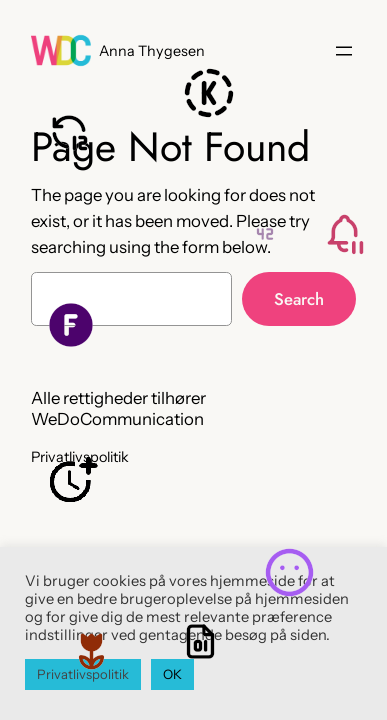 Image resolution: width=387 pixels, height=720 pixels. Describe the element at coordinates (69, 132) in the screenshot. I see `switch to 12-hour time format` at that location.